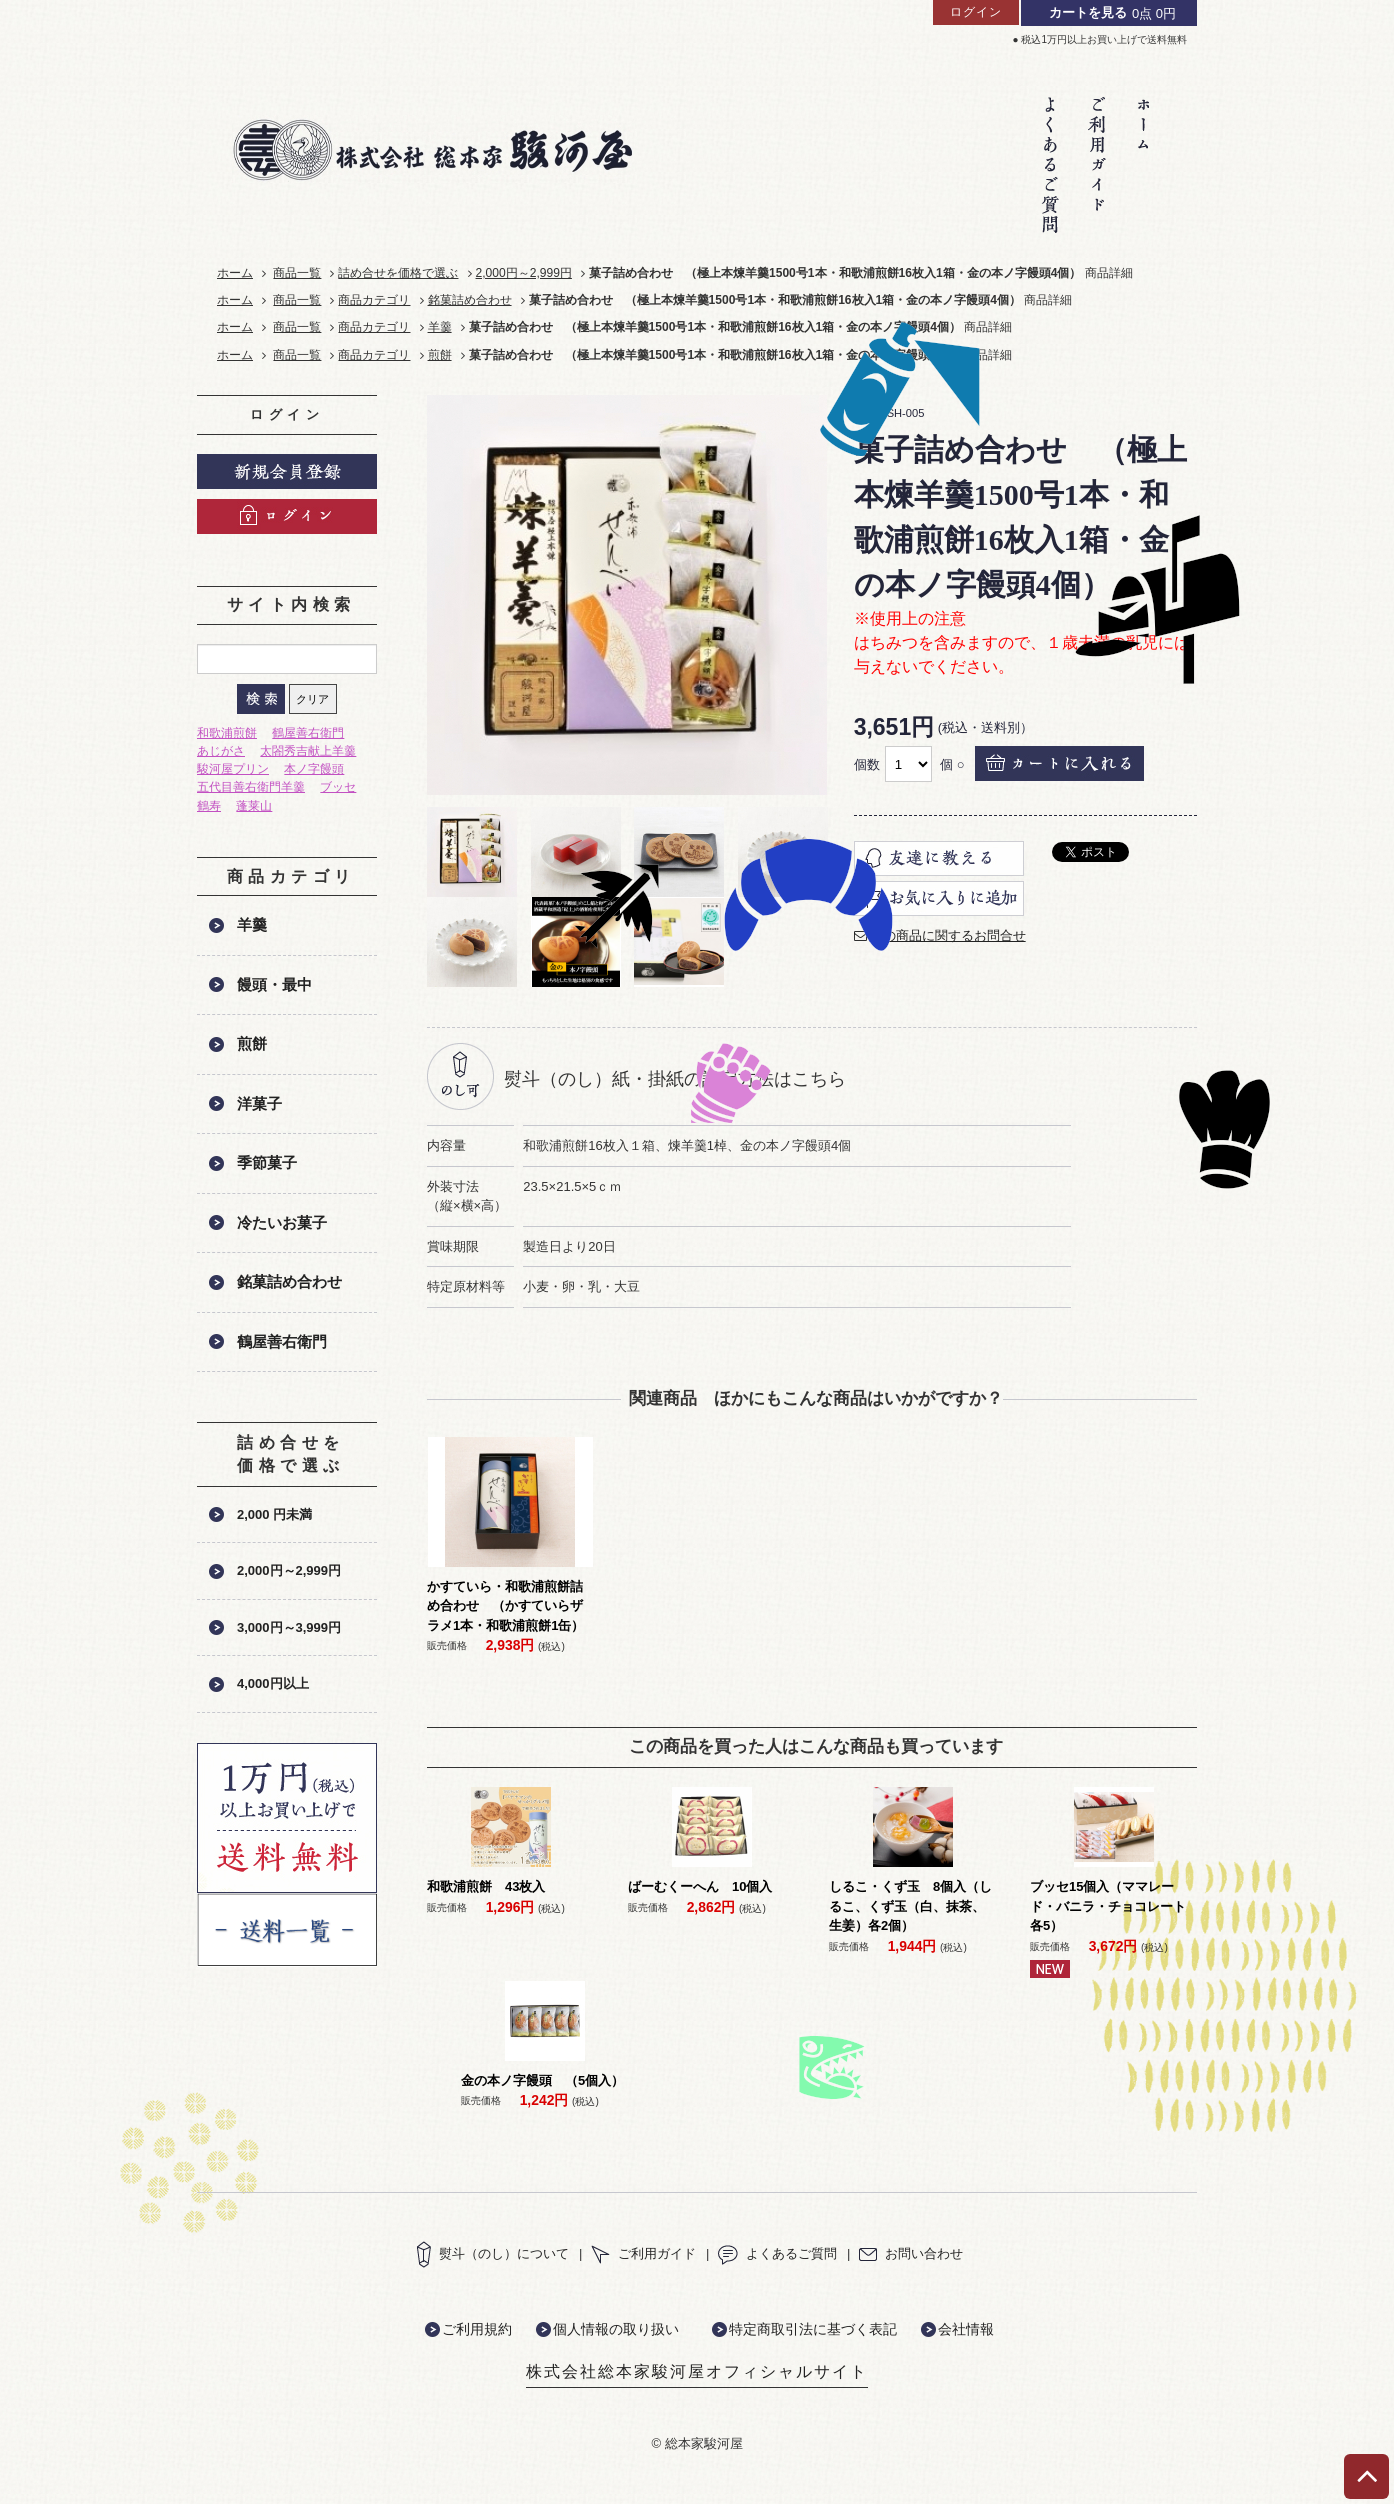  Describe the element at coordinates (831, 2067) in the screenshot. I see `view helicoprion creature profile` at that location.